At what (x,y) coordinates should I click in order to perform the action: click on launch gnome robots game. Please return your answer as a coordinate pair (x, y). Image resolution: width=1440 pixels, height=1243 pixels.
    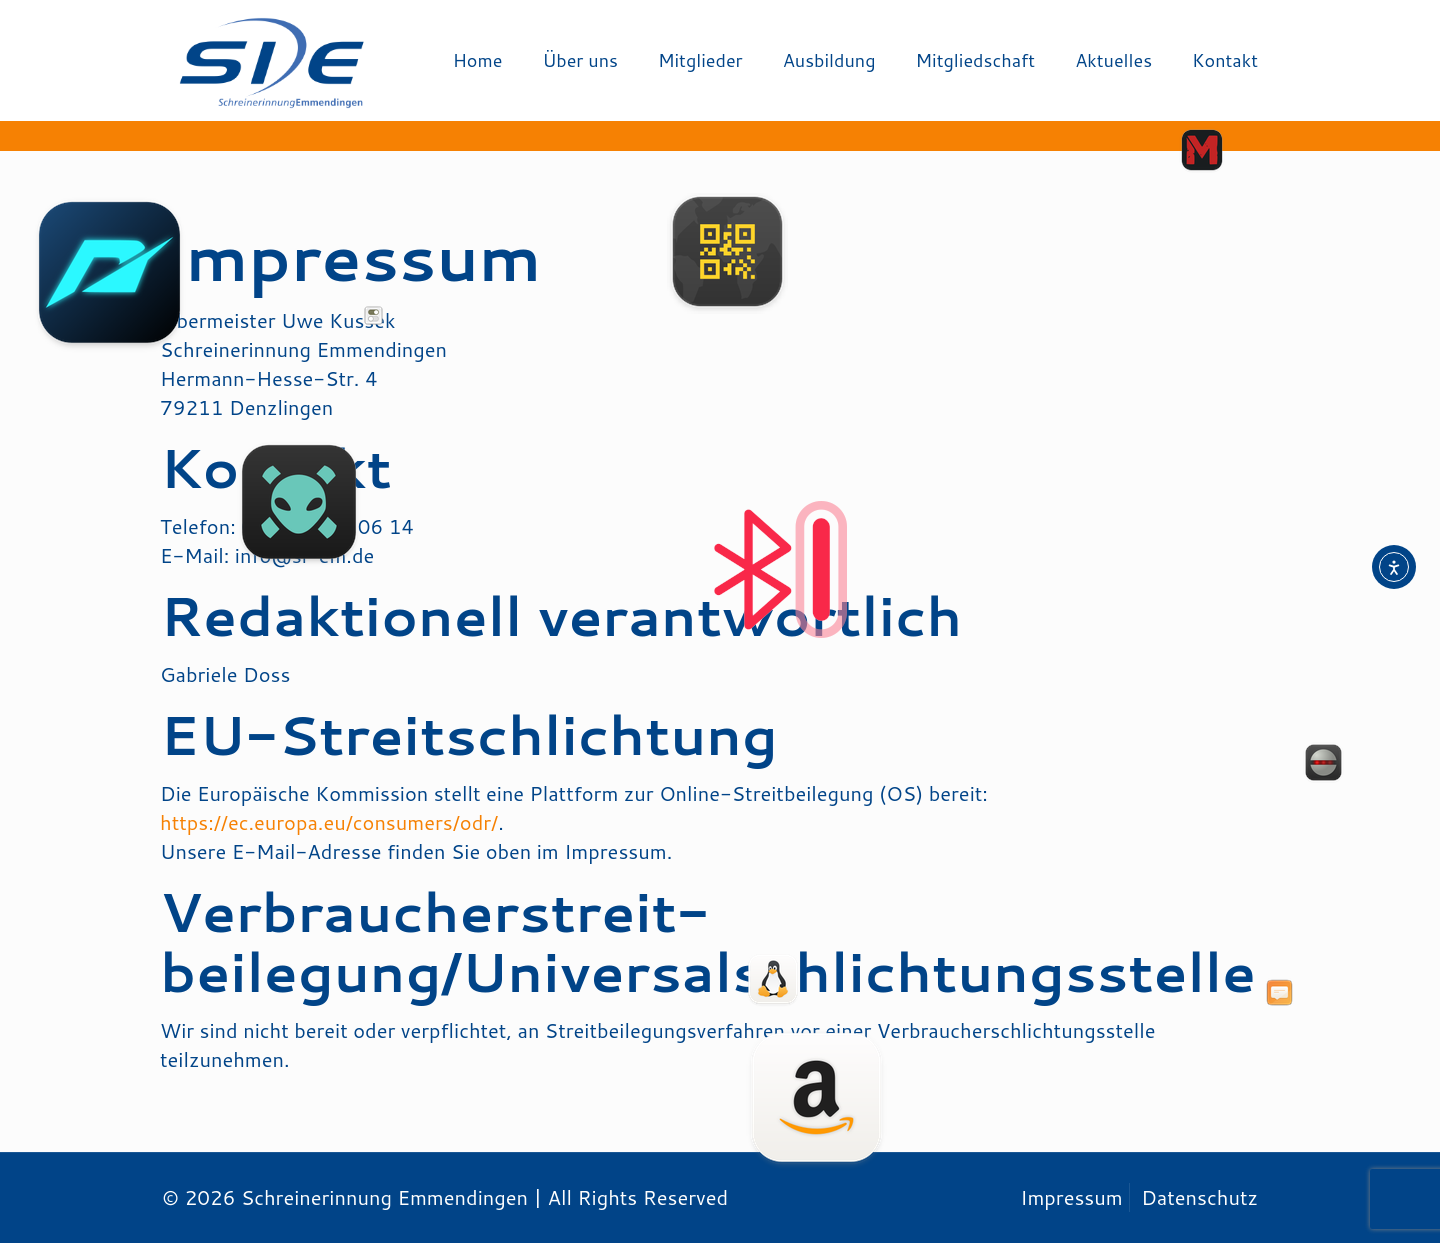
    Looking at the image, I should click on (1323, 762).